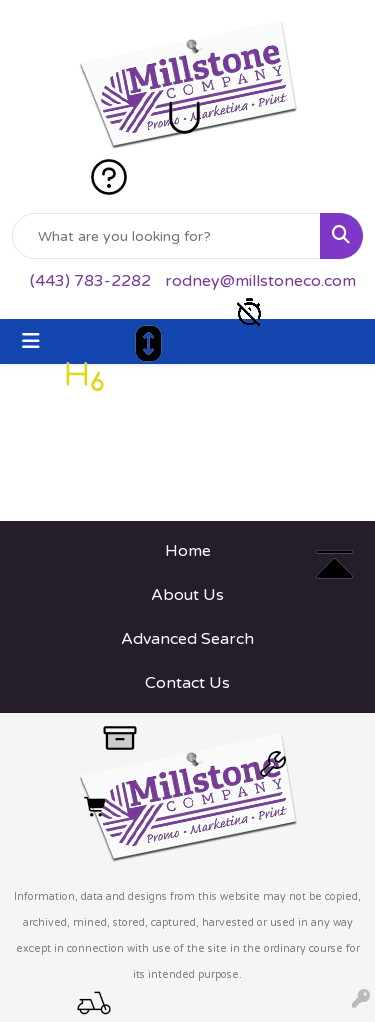  I want to click on combine or merge selected elements, so click(184, 115).